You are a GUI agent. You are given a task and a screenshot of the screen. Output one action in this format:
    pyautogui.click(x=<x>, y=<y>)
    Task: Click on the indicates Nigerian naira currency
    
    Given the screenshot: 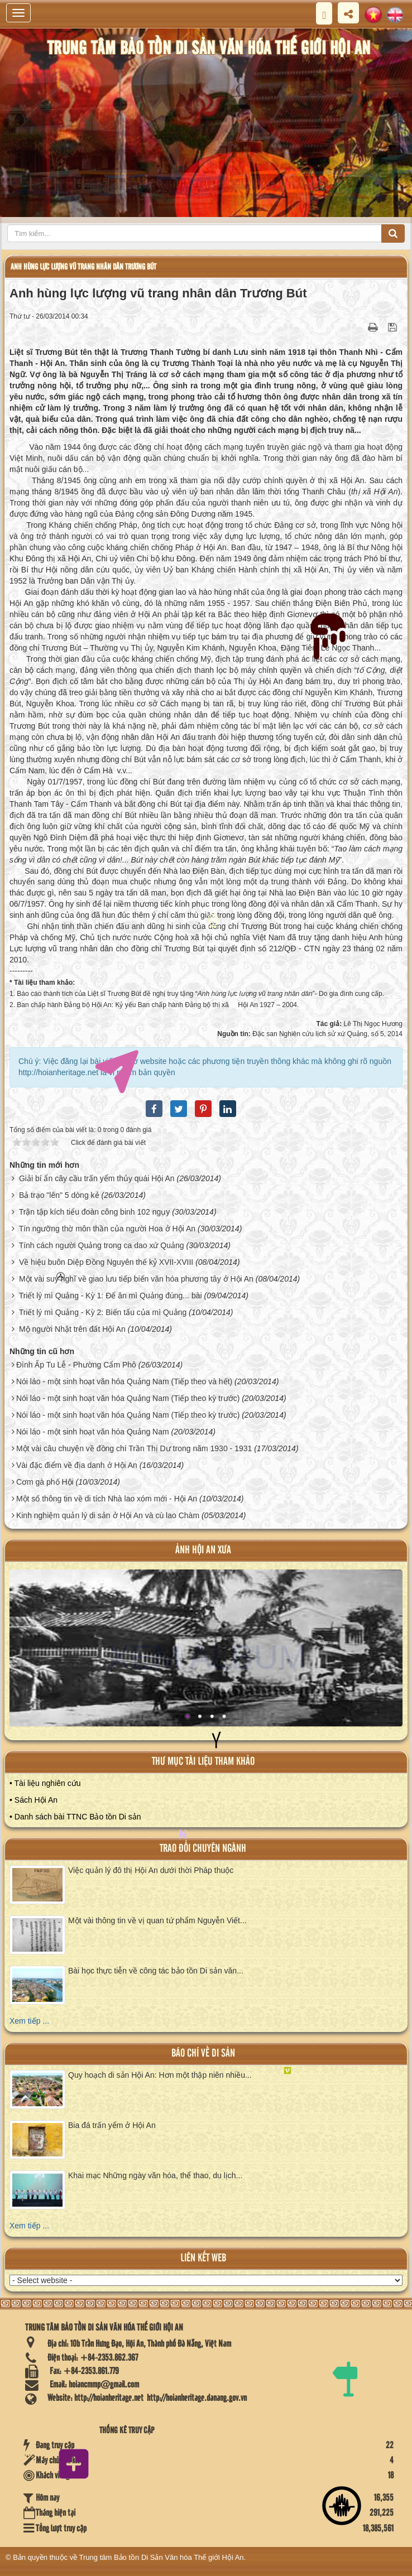 What is the action you would take?
    pyautogui.click(x=183, y=1834)
    